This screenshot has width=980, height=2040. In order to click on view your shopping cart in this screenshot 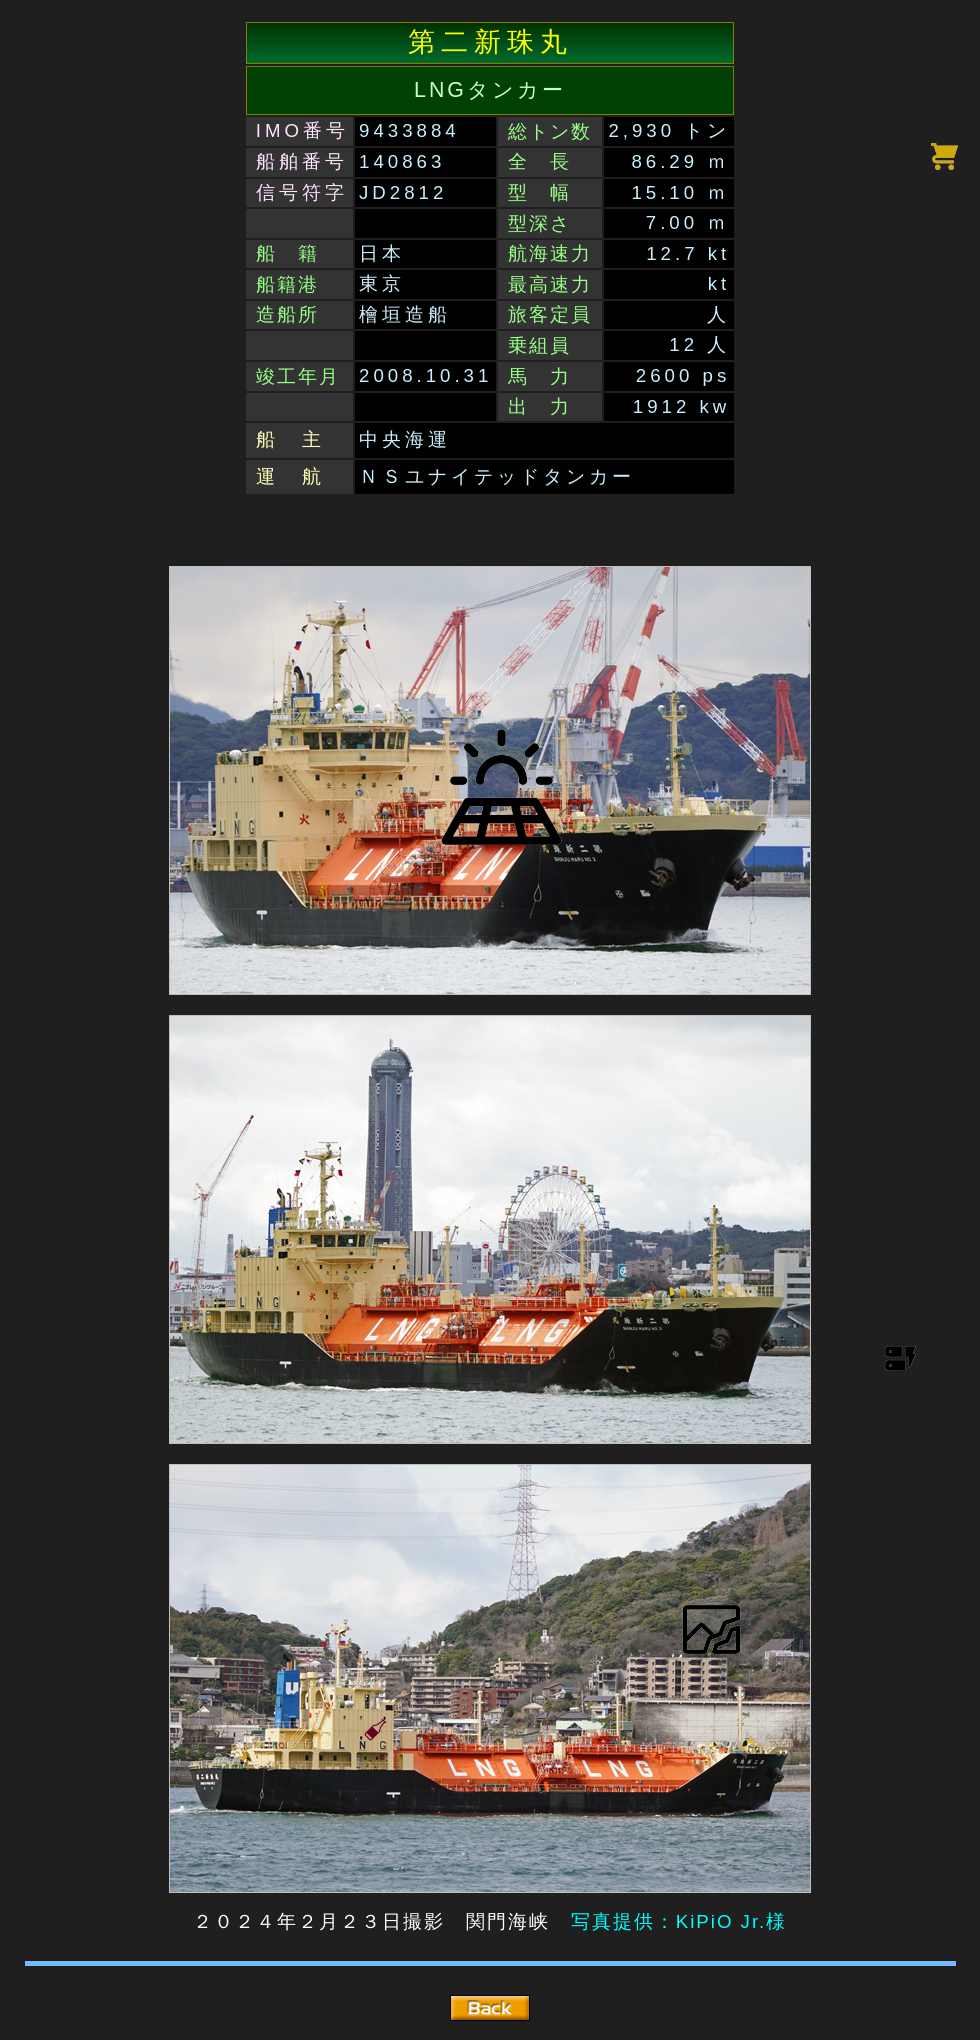, I will do `click(944, 156)`.